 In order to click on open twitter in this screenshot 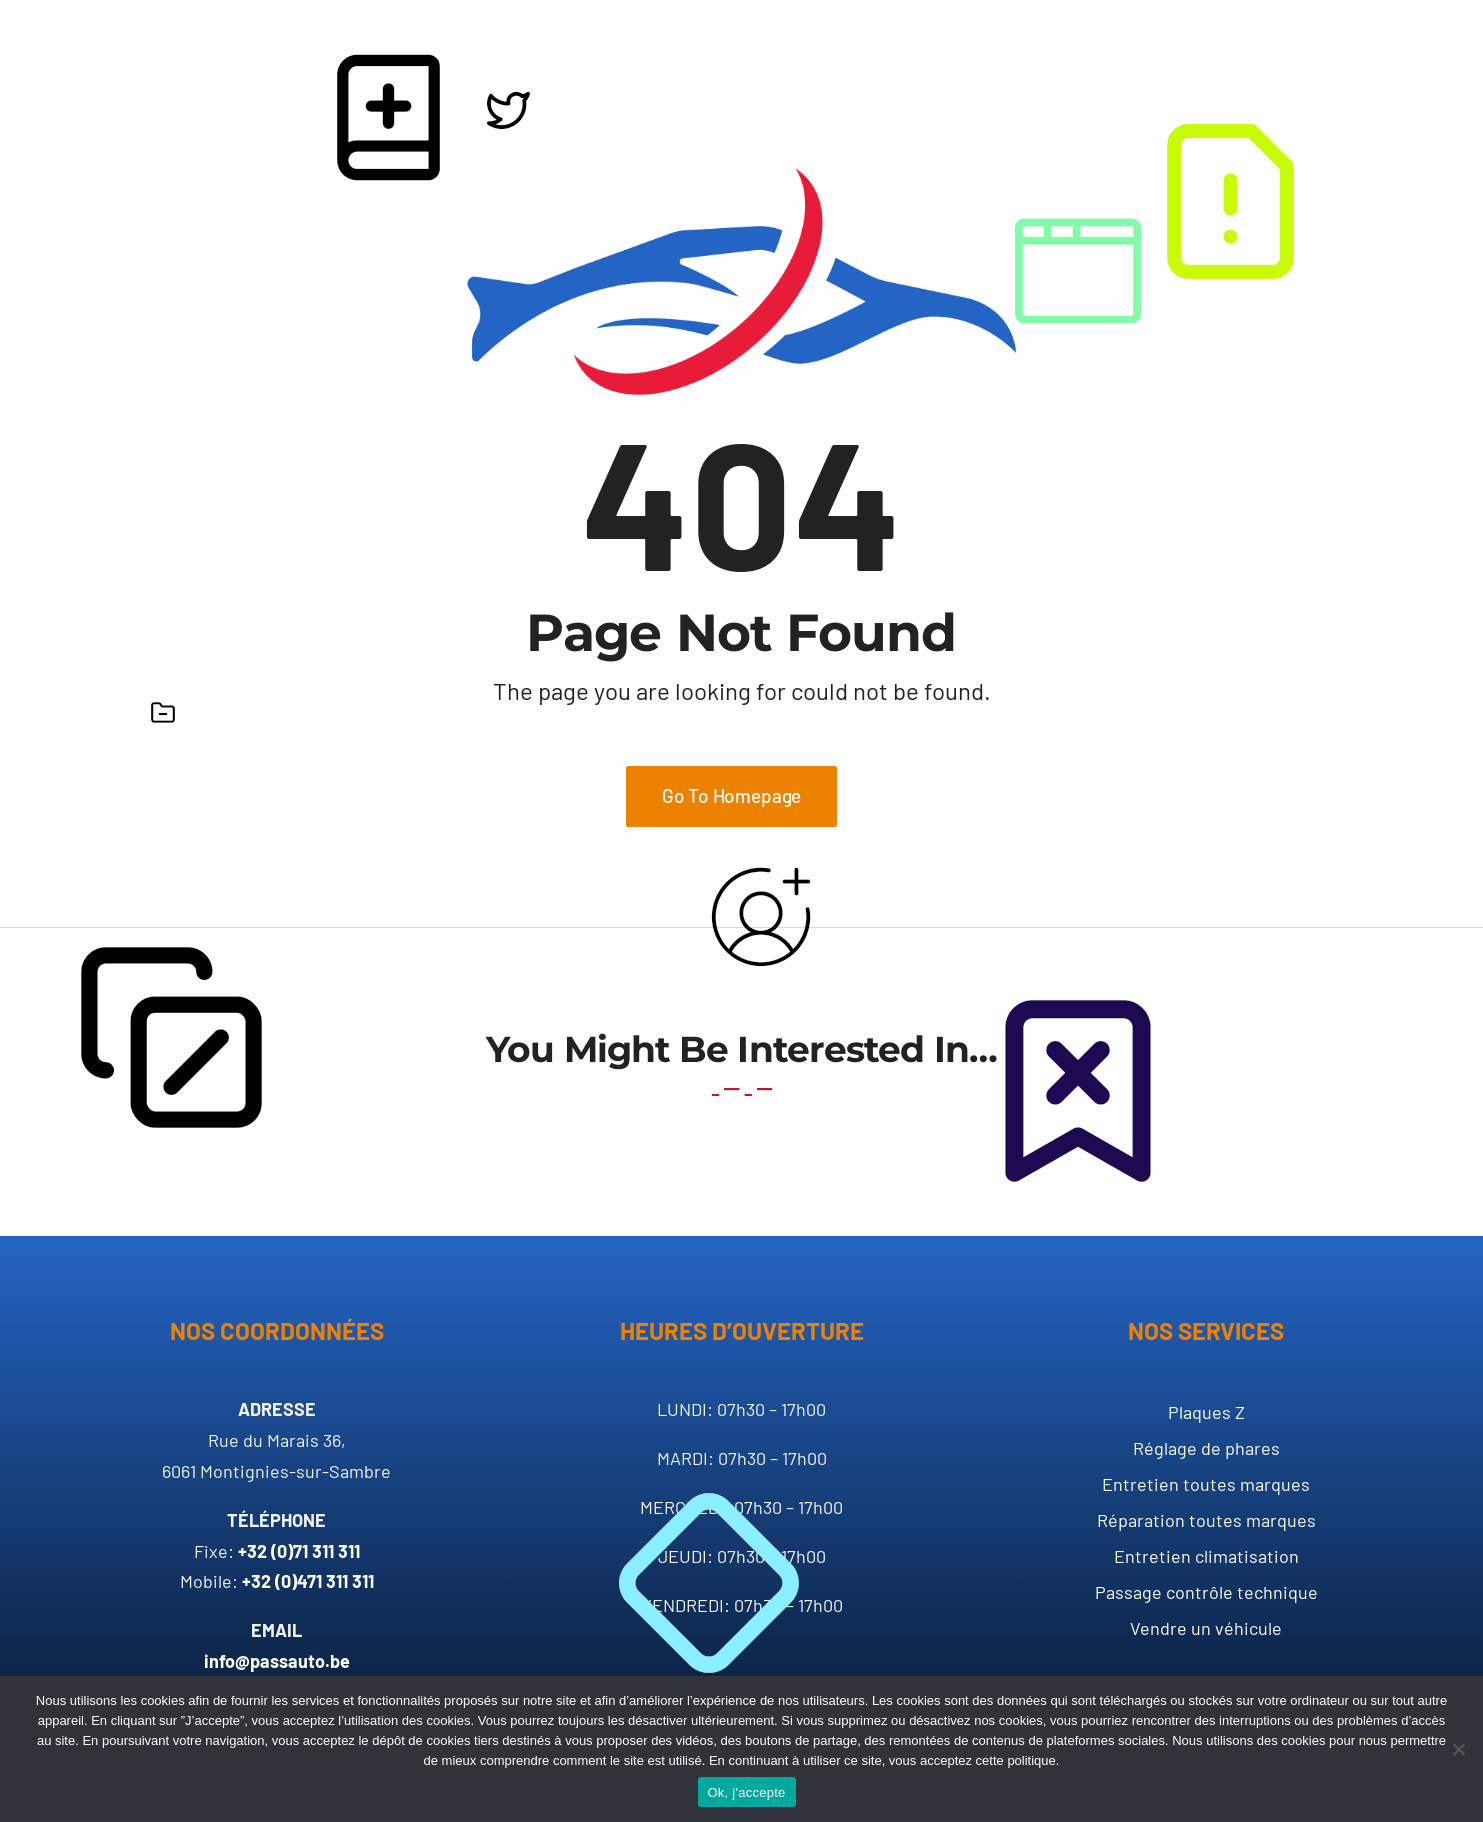, I will do `click(508, 109)`.